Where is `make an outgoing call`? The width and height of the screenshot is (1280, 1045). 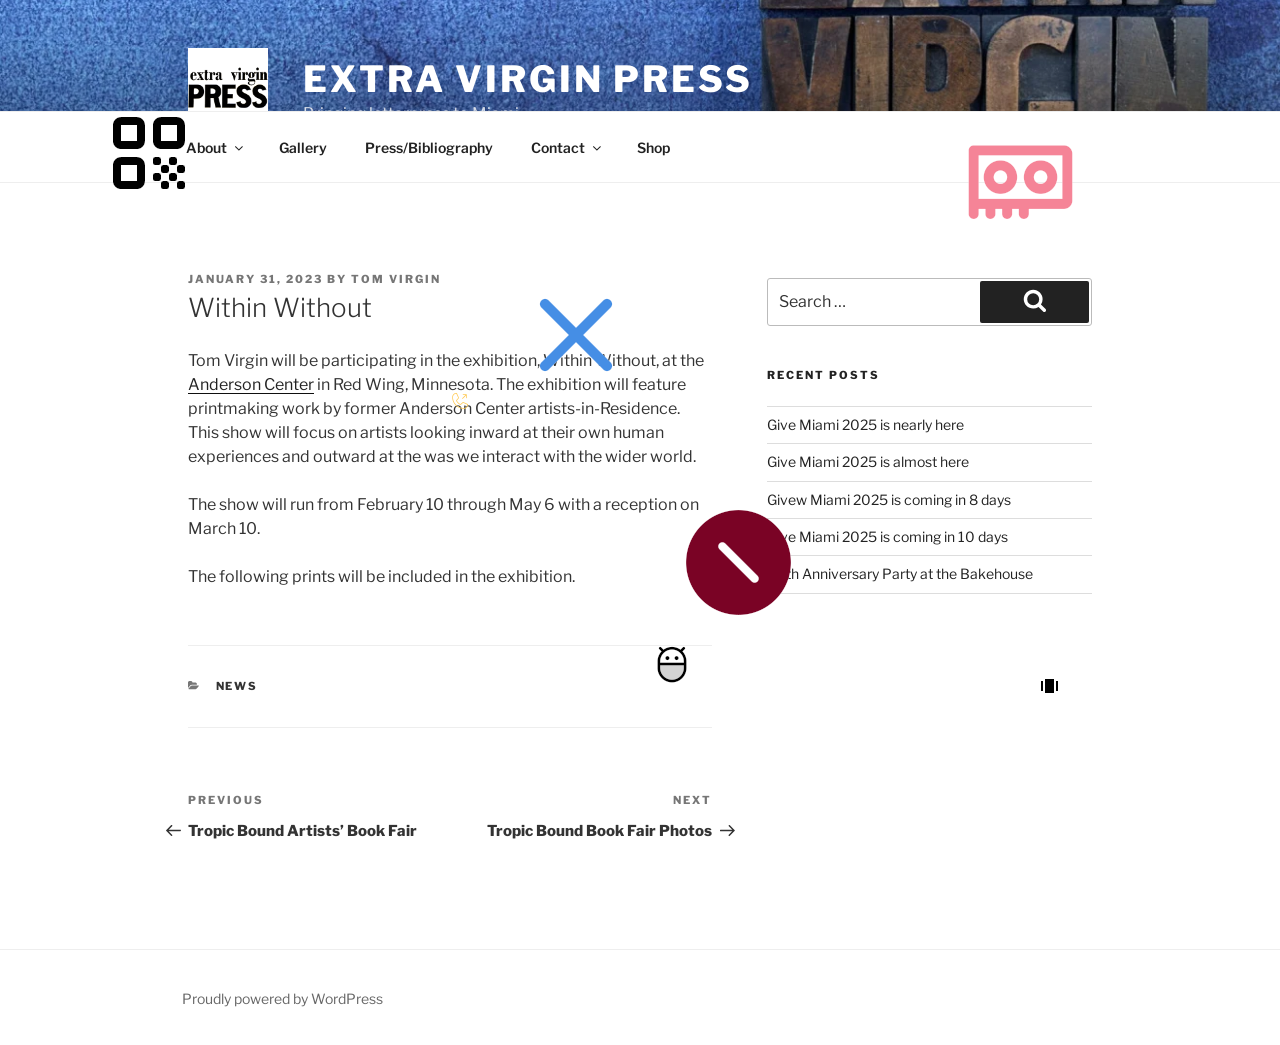
make an outgoing call is located at coordinates (460, 400).